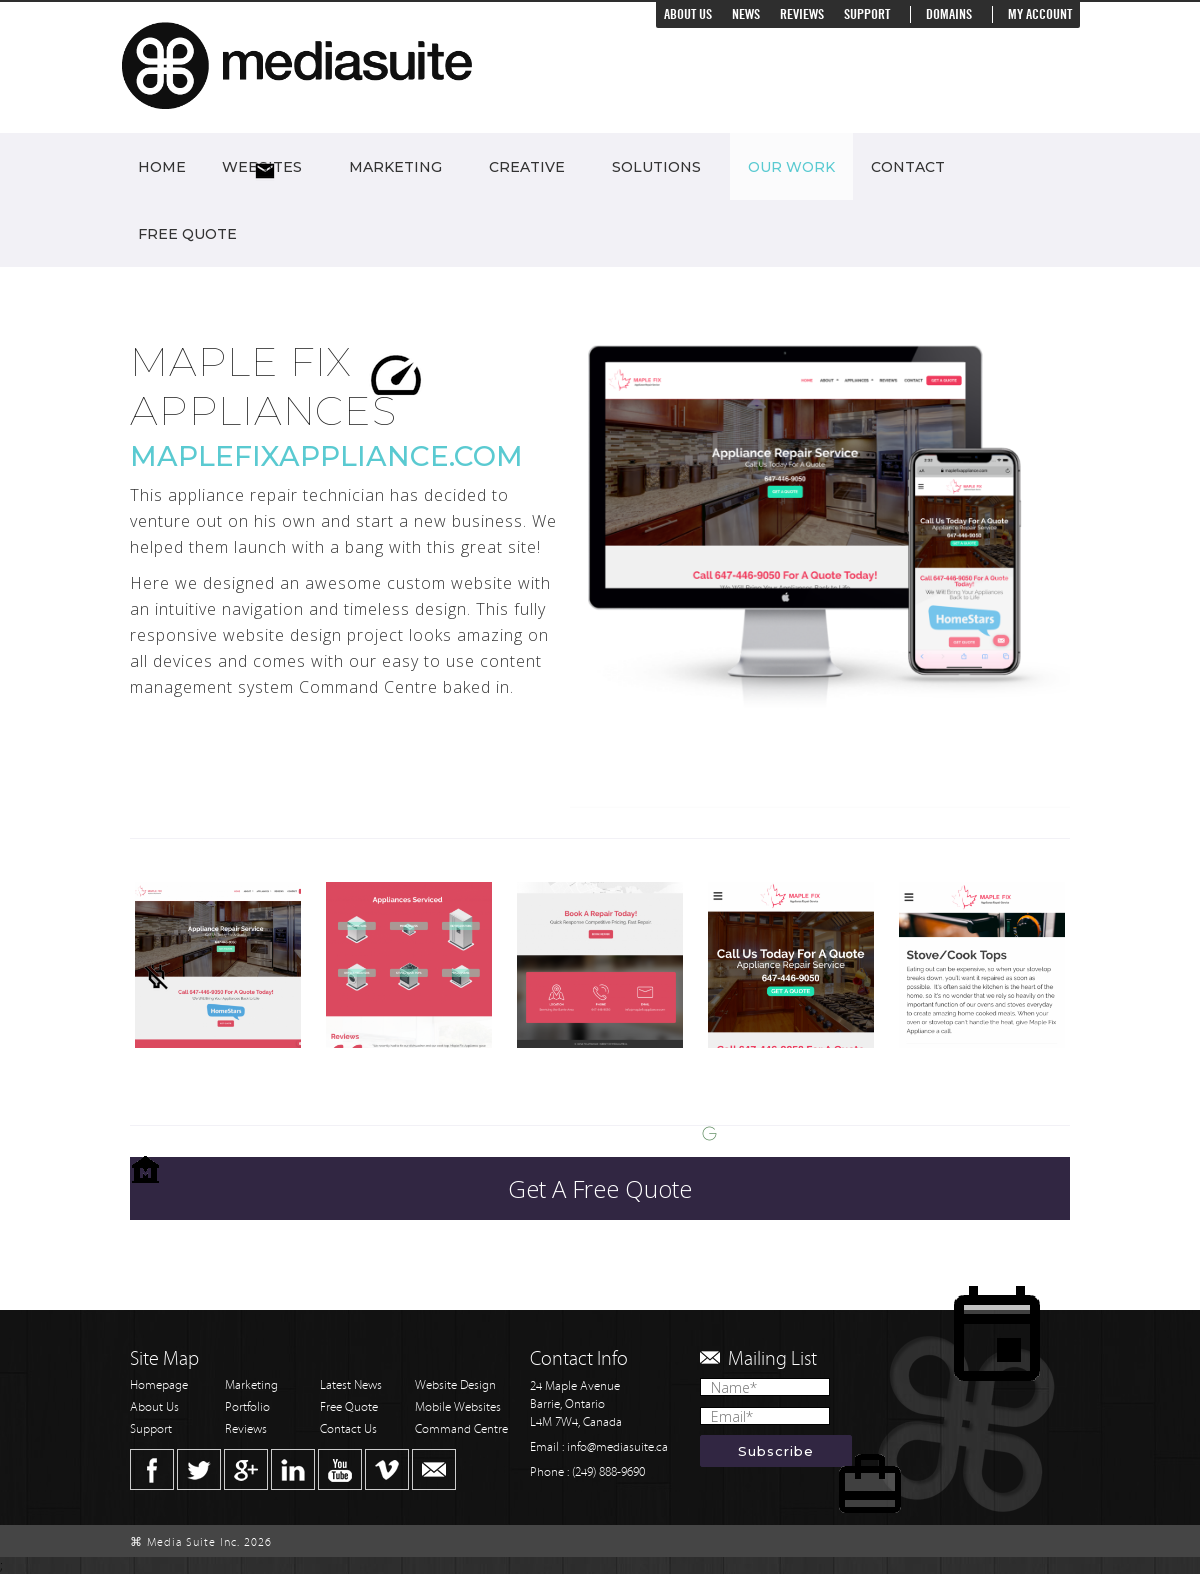 The width and height of the screenshot is (1200, 1574). What do you see at coordinates (156, 976) in the screenshot?
I see `power source disconnected or unavailable` at bounding box center [156, 976].